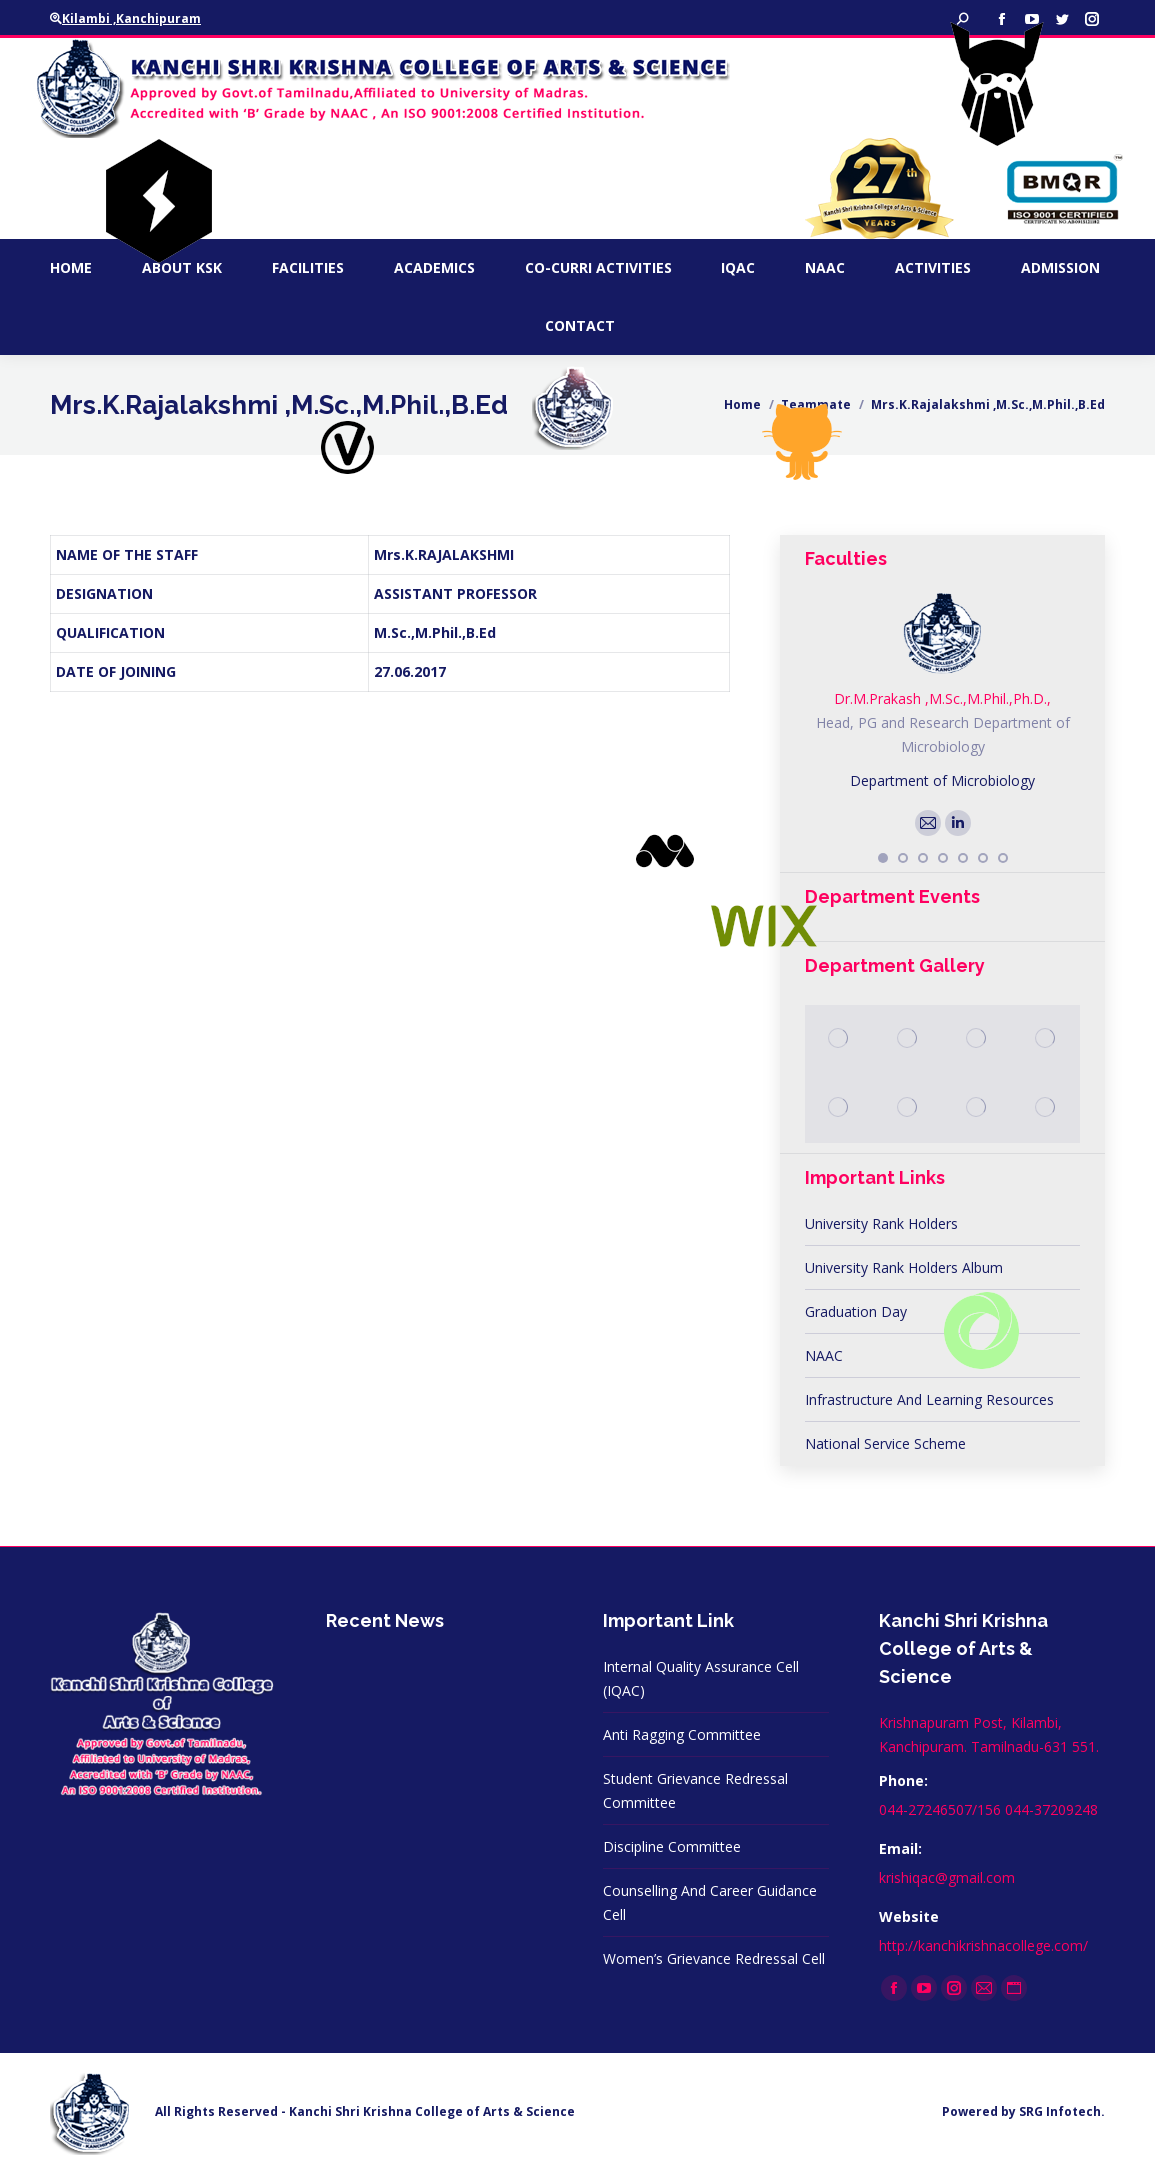 Image resolution: width=1155 pixels, height=2172 pixels. Describe the element at coordinates (802, 442) in the screenshot. I see `open refined github browser extension` at that location.